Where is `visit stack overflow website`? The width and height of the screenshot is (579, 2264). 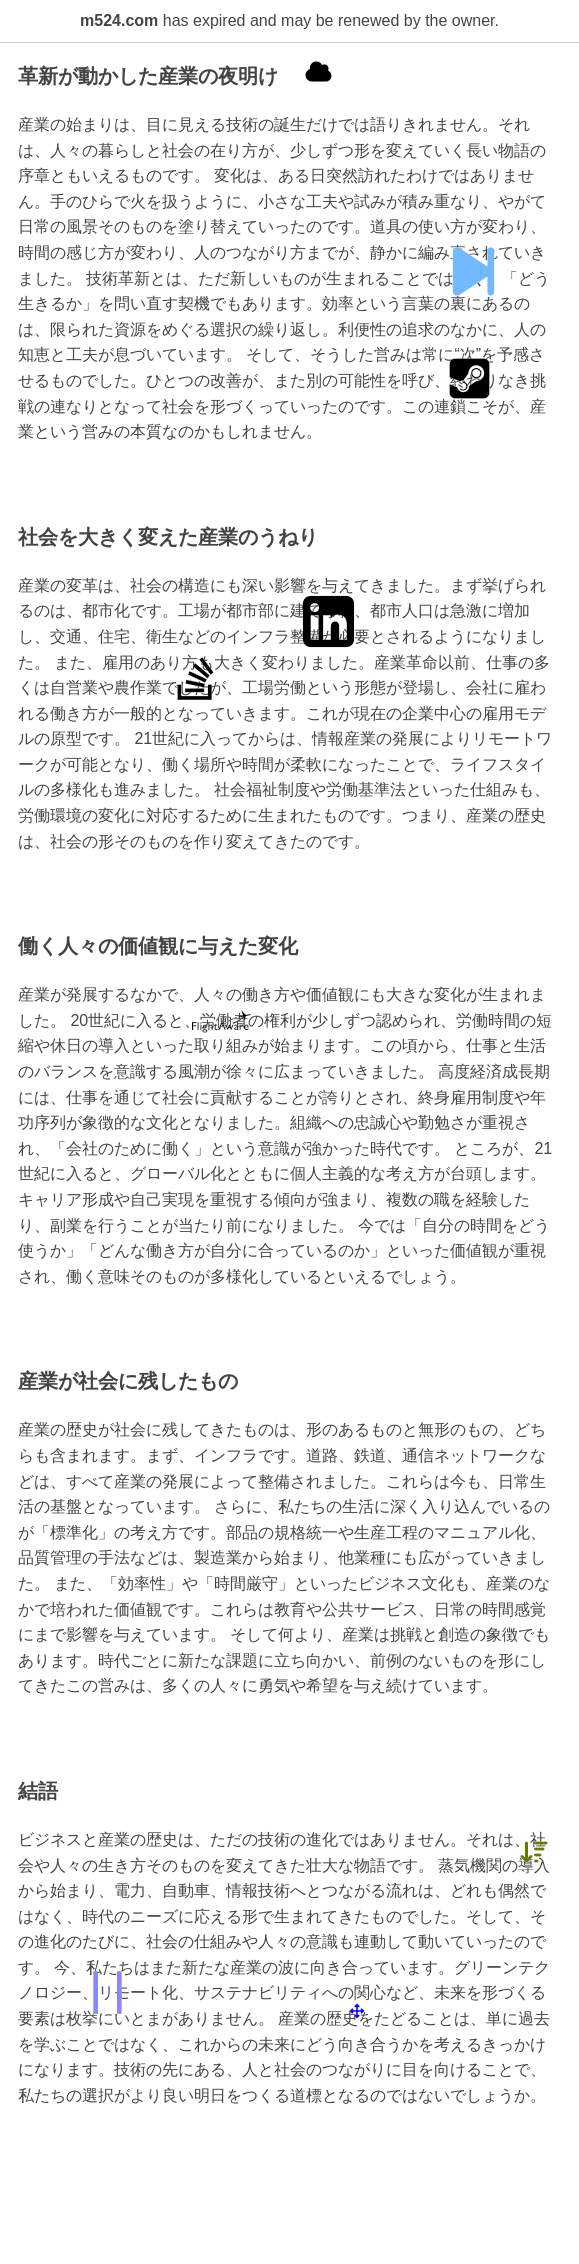 visit stack overflow website is located at coordinates (195, 678).